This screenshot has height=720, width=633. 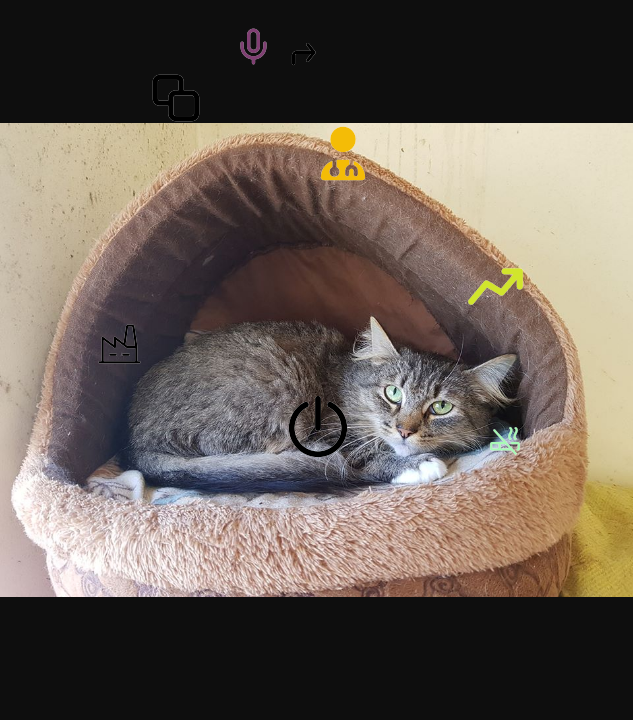 What do you see at coordinates (119, 345) in the screenshot?
I see `view manufacturing or production facilities` at bounding box center [119, 345].